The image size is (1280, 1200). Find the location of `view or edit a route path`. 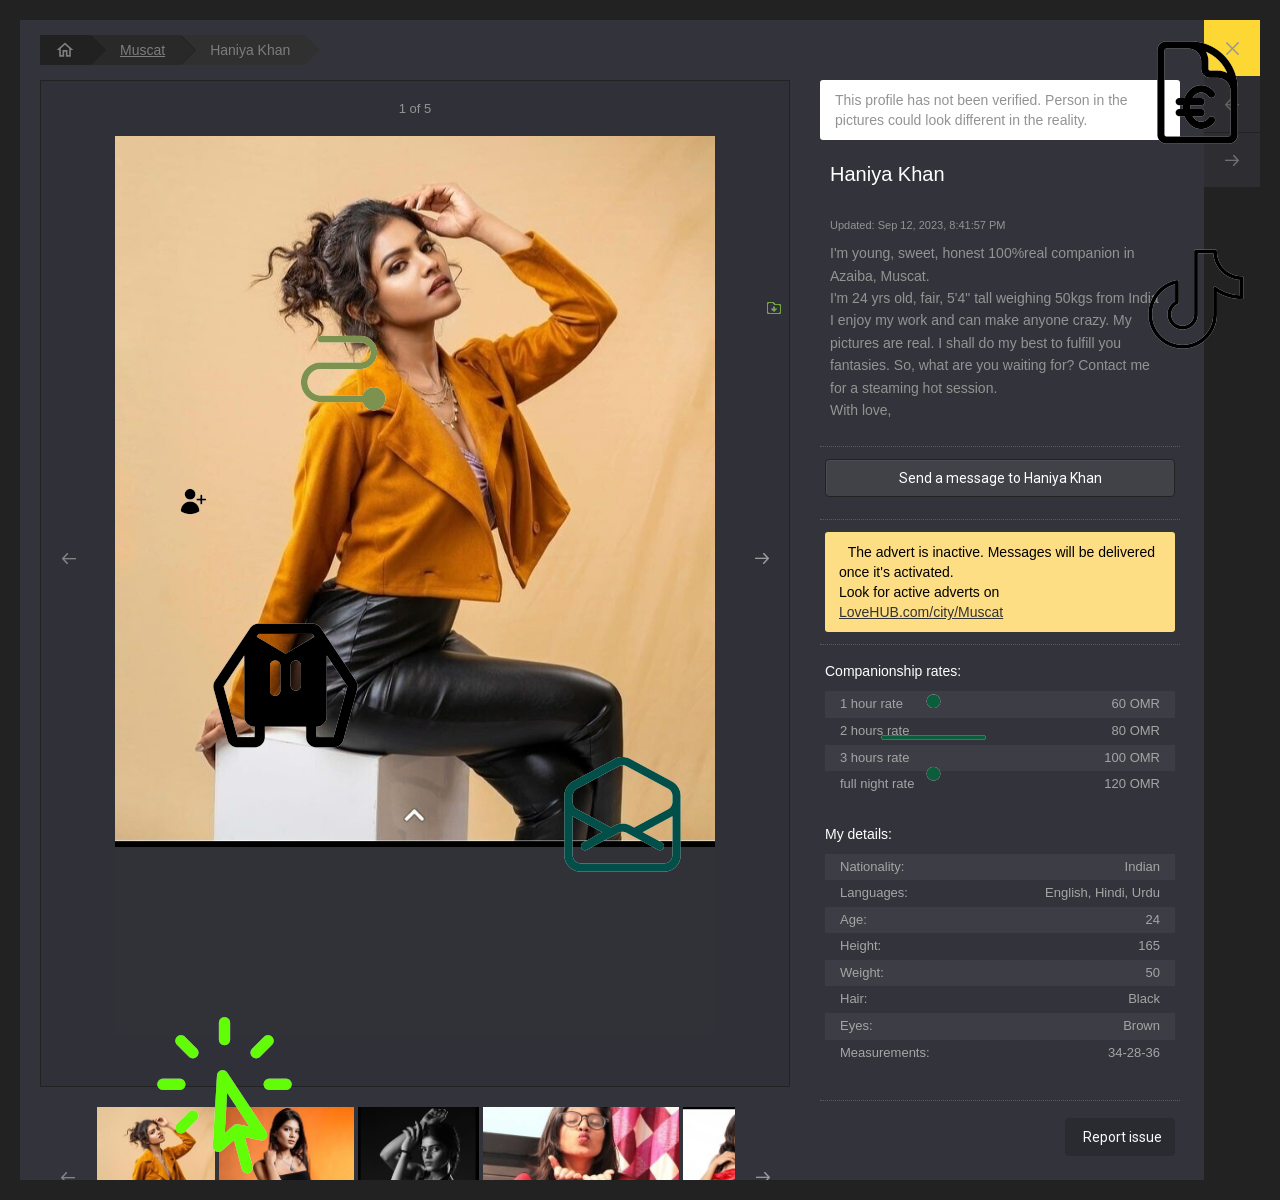

view or edit a route path is located at coordinates (344, 369).